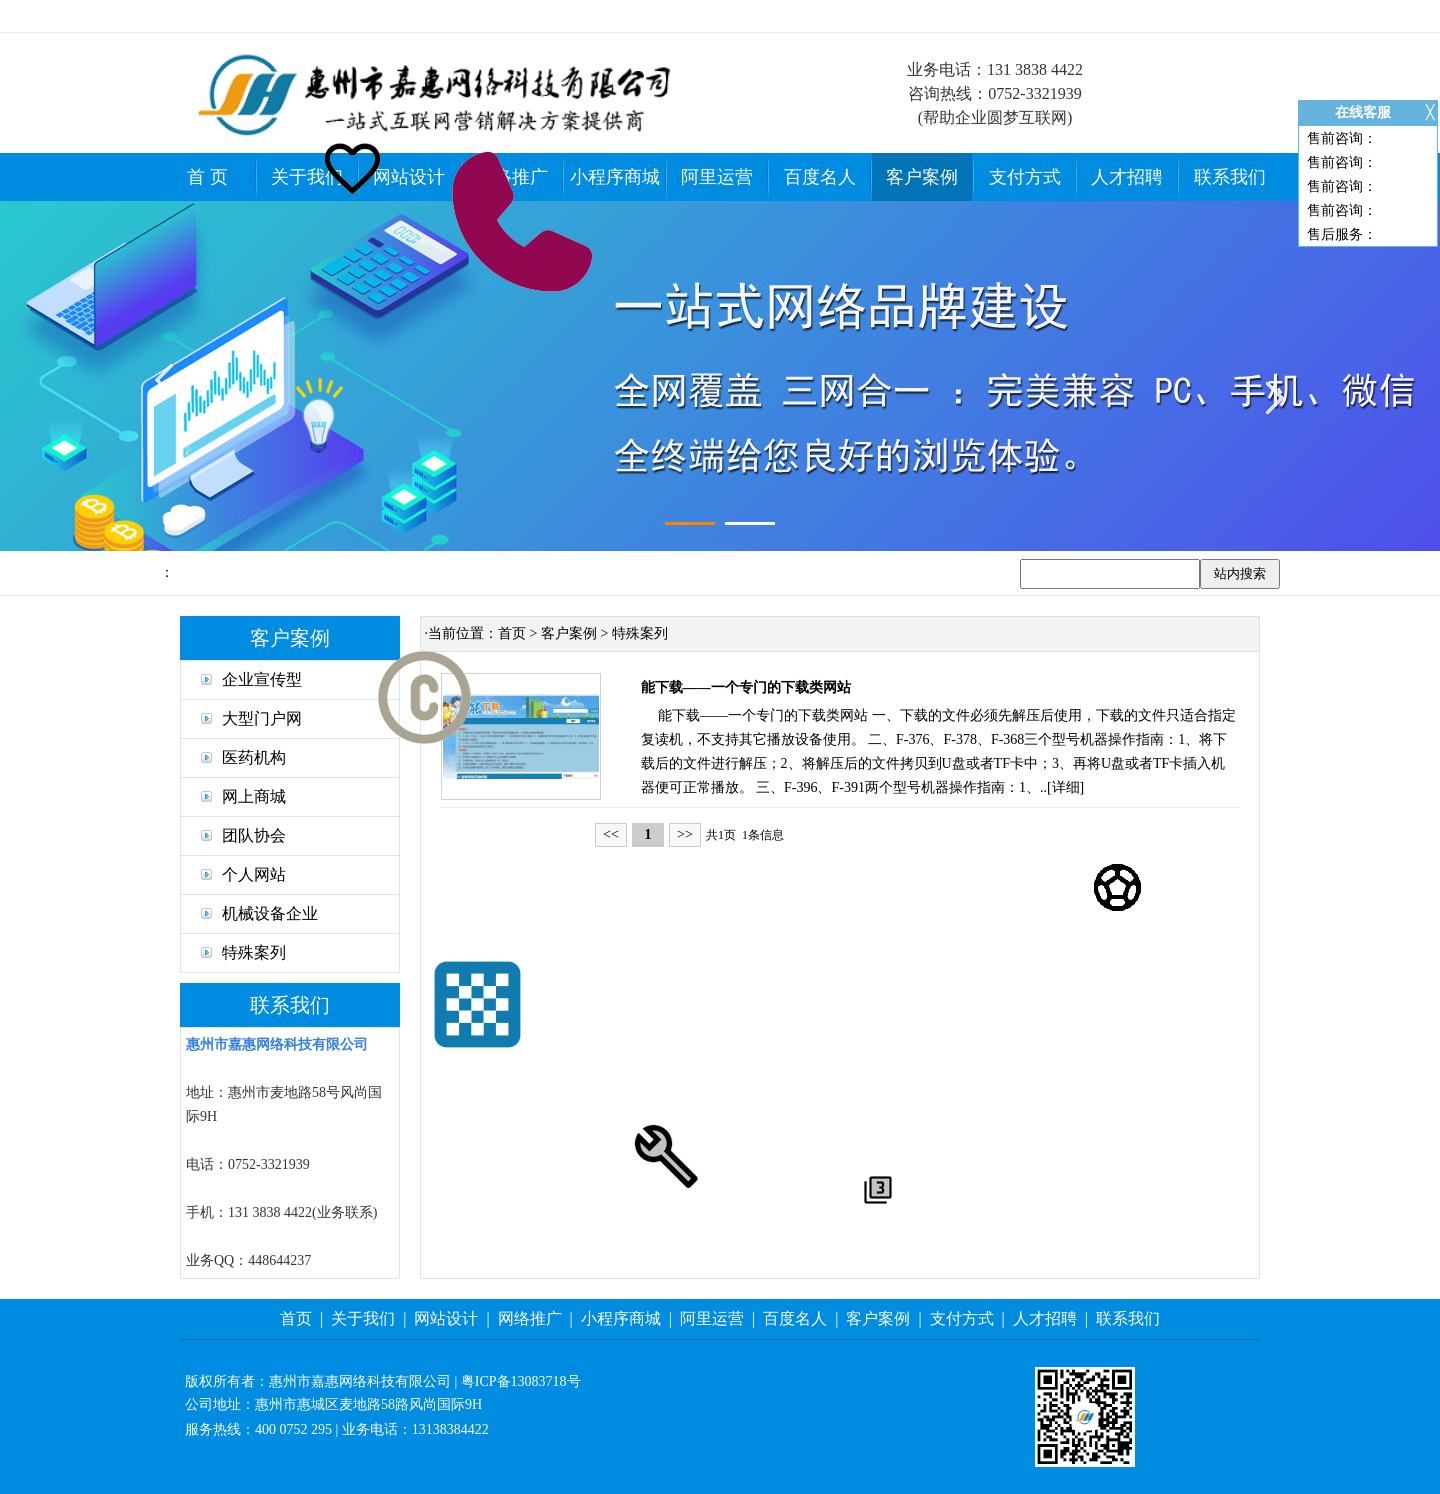 The width and height of the screenshot is (1440, 1494). What do you see at coordinates (477, 1004) in the screenshot?
I see `play chess or board games` at bounding box center [477, 1004].